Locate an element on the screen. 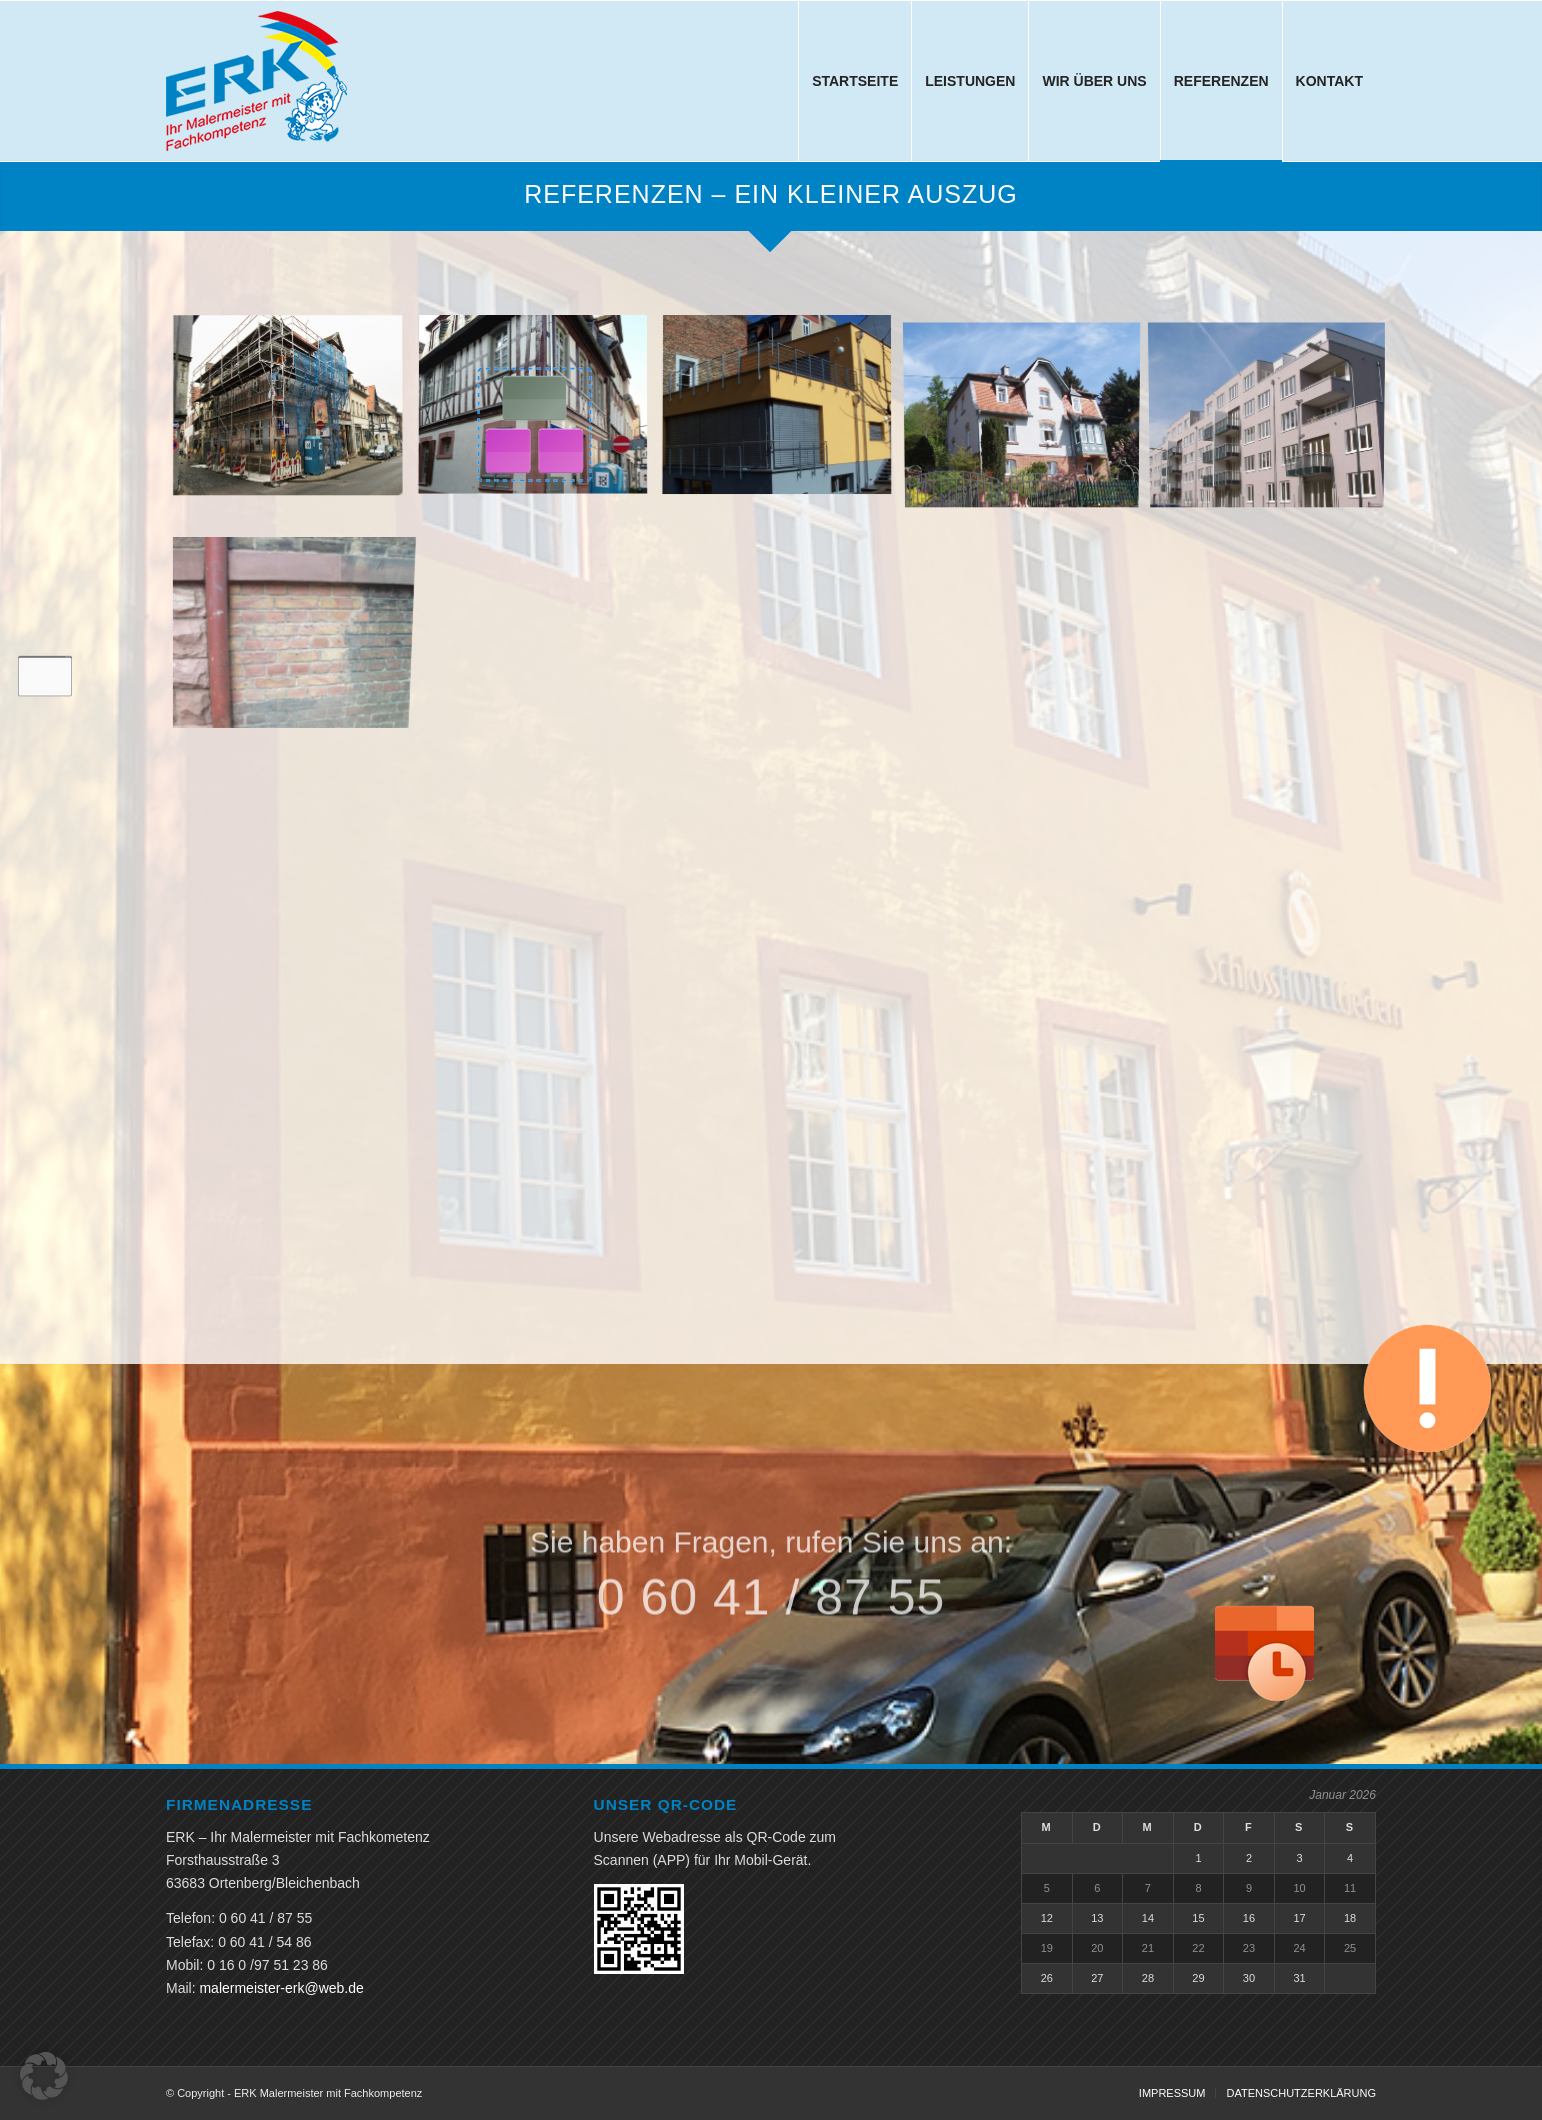  open timesheet application is located at coordinates (1264, 1651).